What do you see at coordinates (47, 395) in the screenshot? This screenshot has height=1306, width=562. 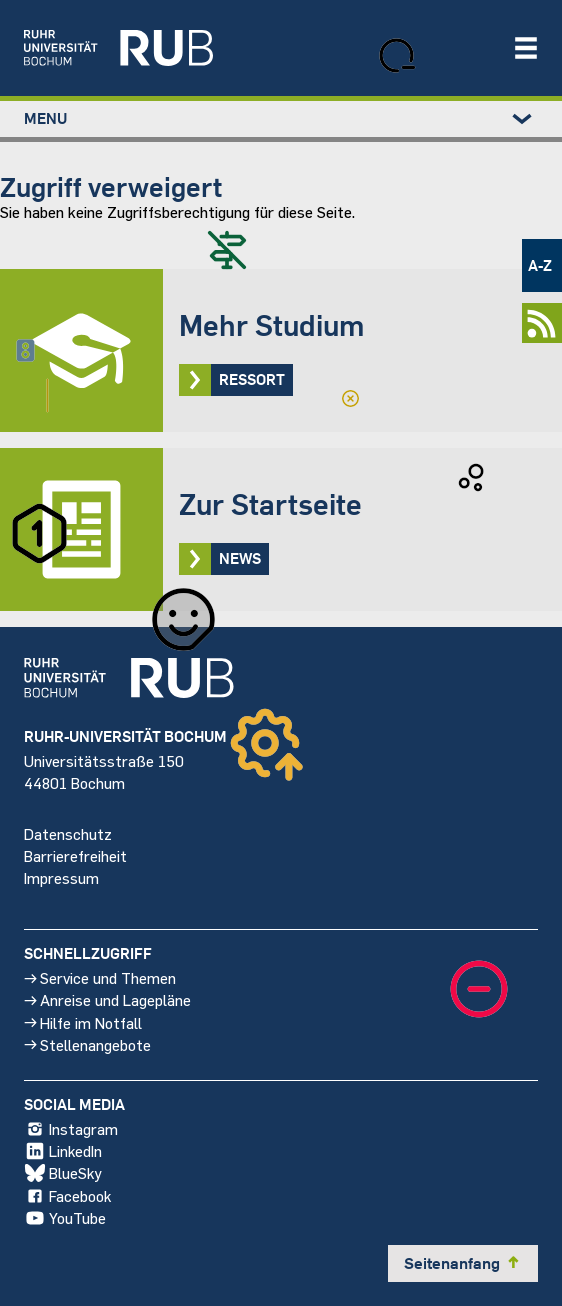 I see `vertical divider or separator between UI elements` at bounding box center [47, 395].